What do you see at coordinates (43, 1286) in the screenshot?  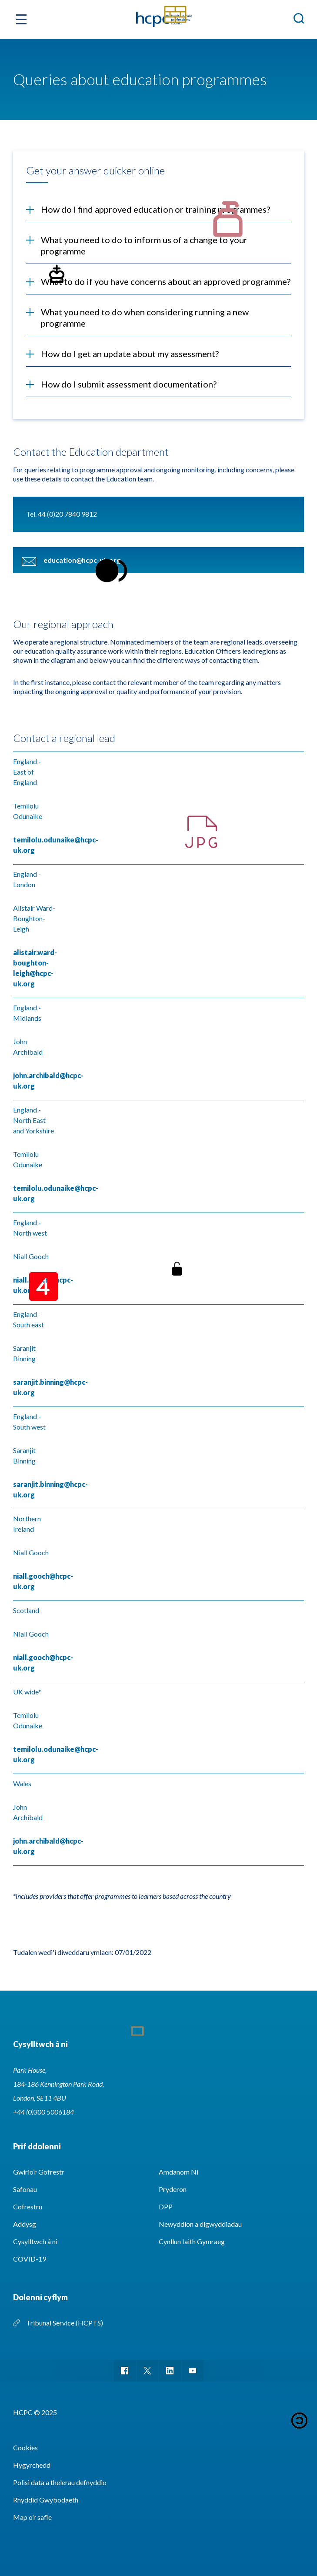 I see `select or navigate to item number four` at bounding box center [43, 1286].